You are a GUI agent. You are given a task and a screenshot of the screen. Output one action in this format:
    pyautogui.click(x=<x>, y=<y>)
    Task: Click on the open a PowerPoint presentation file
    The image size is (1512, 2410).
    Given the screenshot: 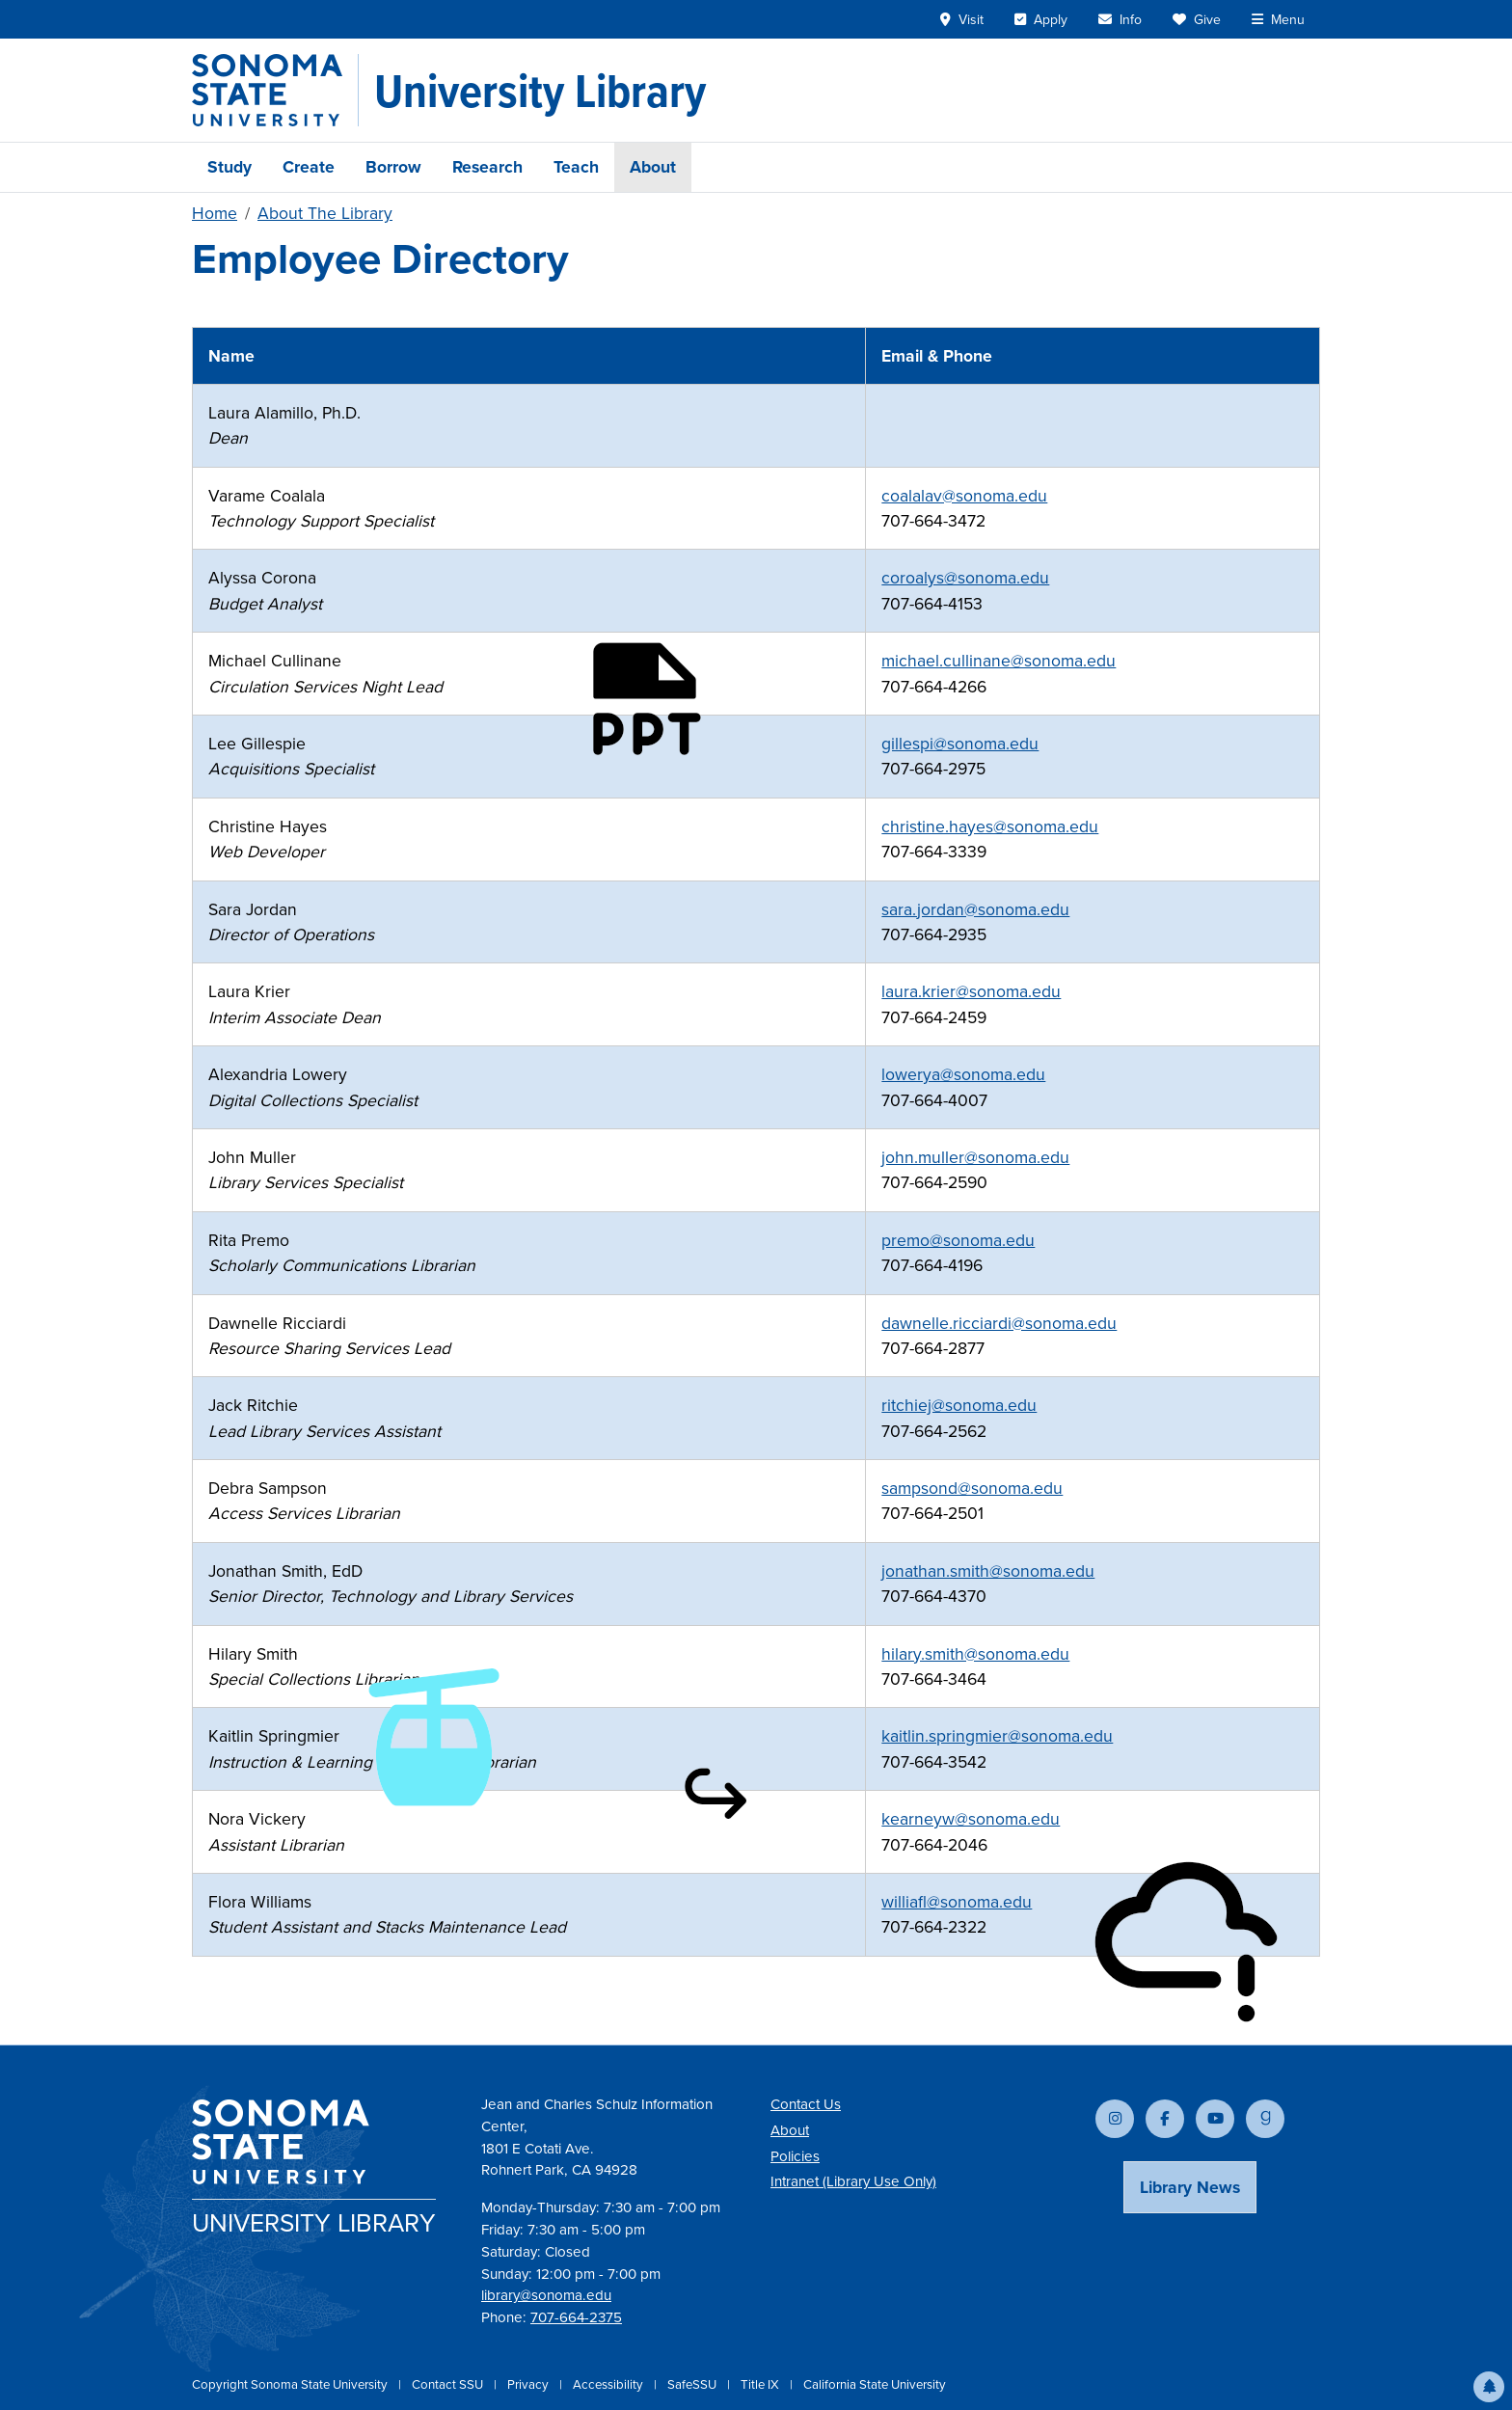 What is the action you would take?
    pyautogui.click(x=644, y=703)
    